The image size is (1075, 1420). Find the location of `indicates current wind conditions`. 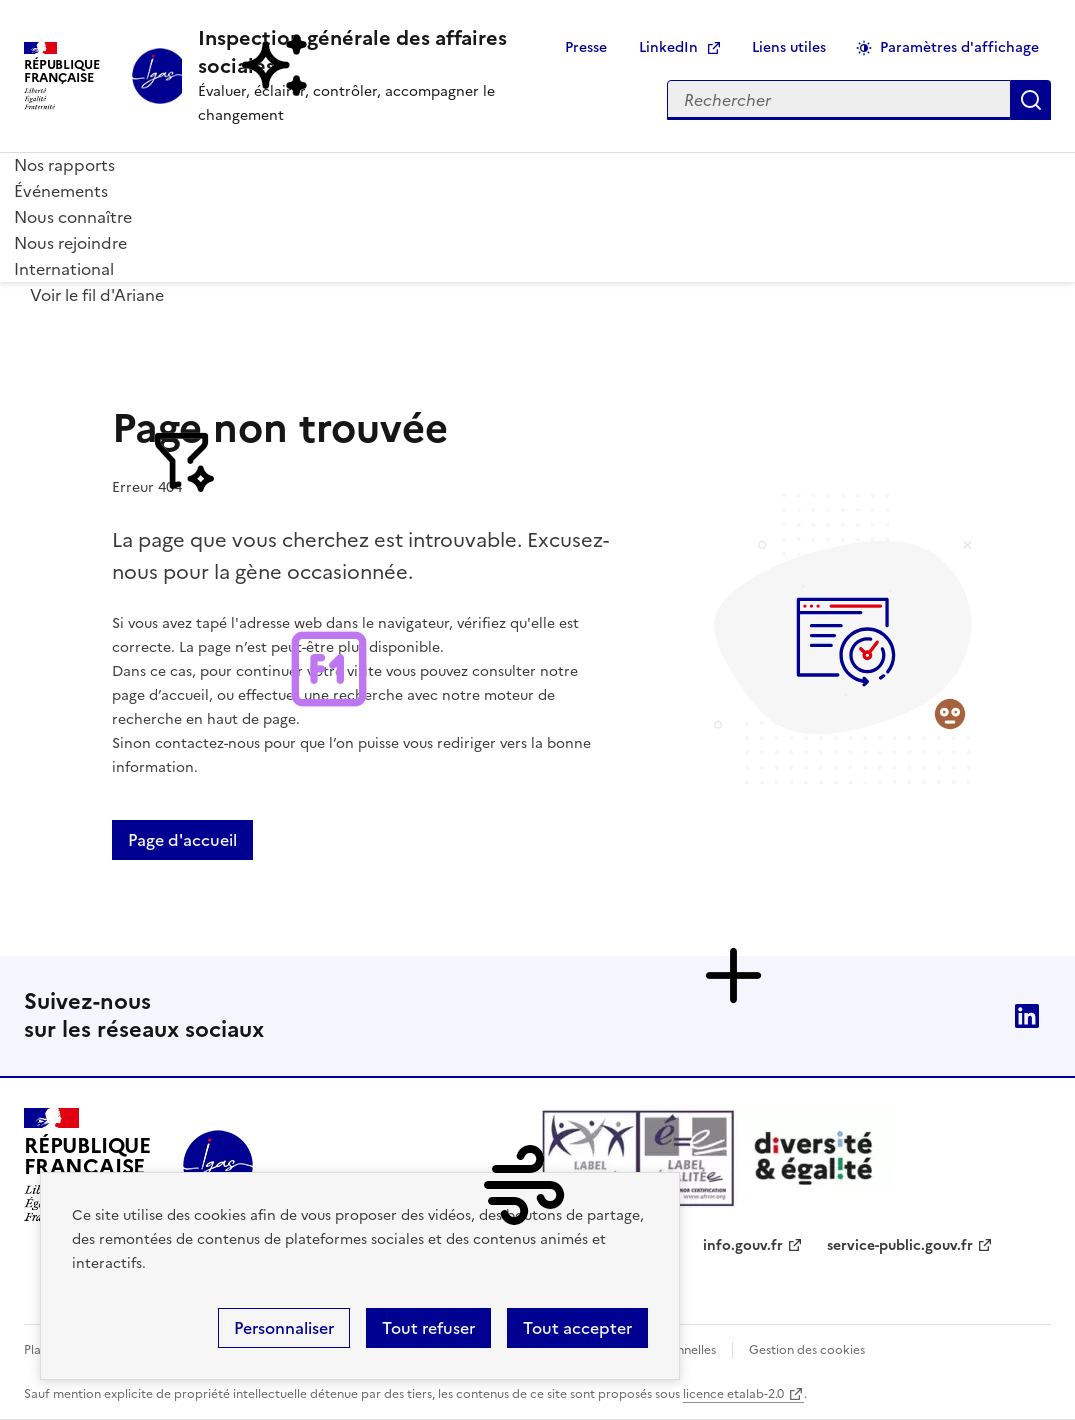

indicates current wind conditions is located at coordinates (524, 1185).